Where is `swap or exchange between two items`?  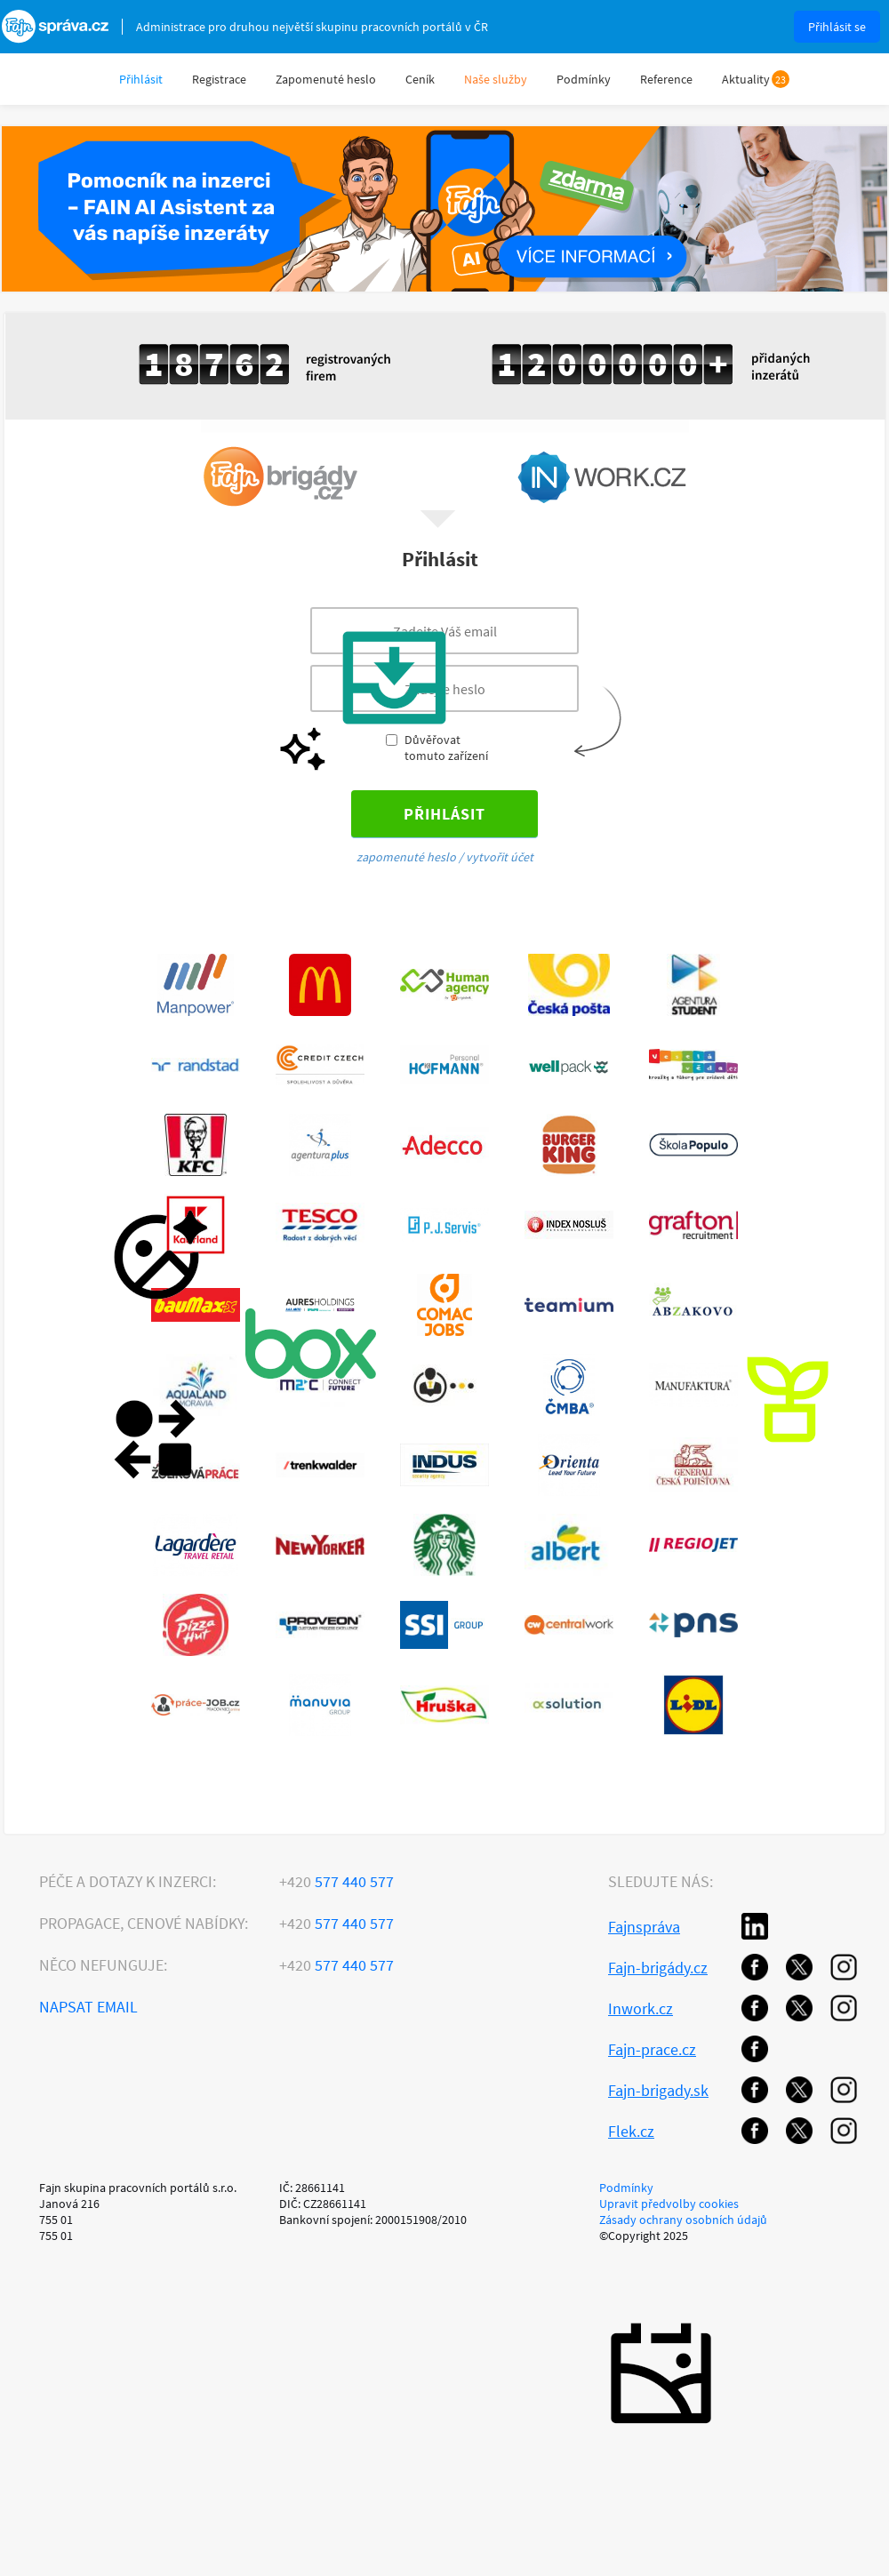 swap or exchange between two items is located at coordinates (155, 1439).